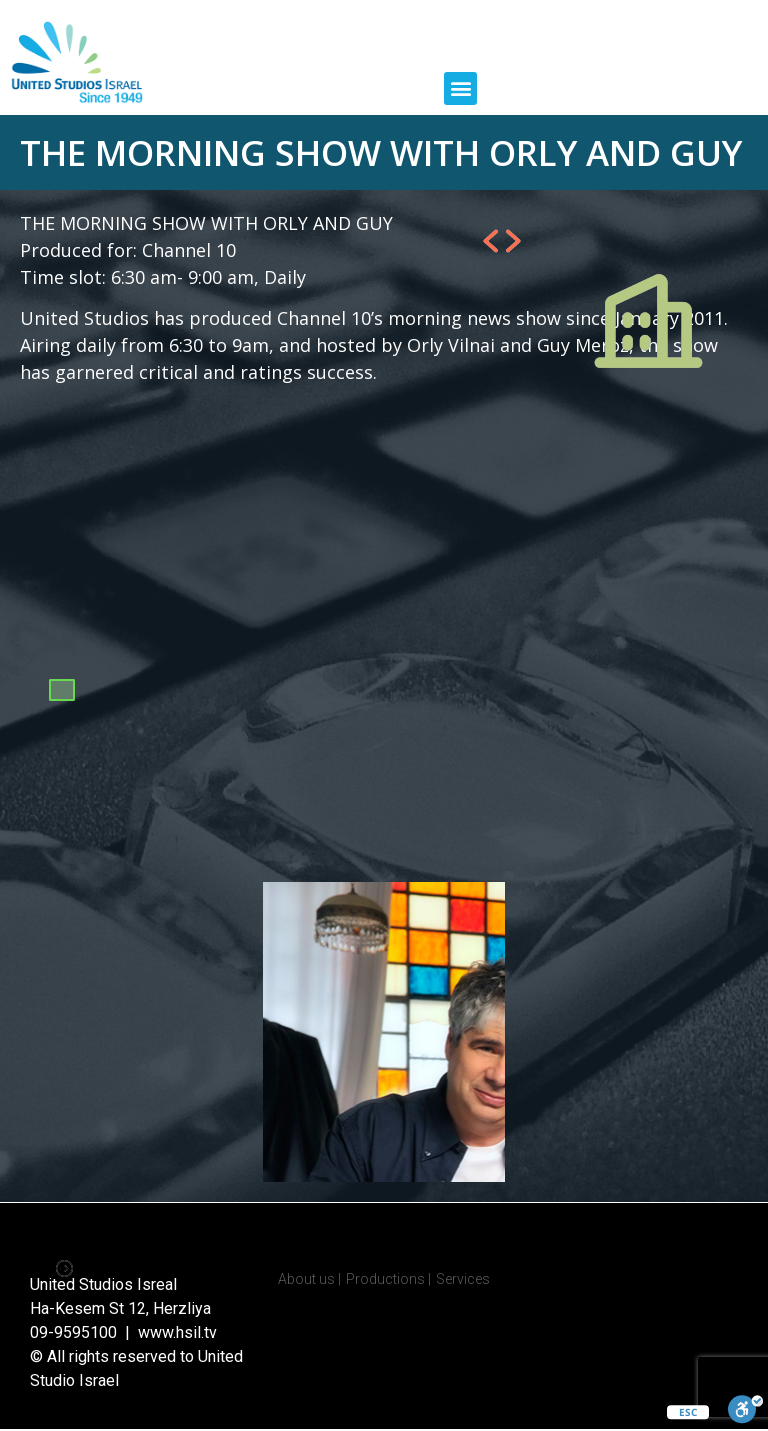  What do you see at coordinates (648, 324) in the screenshot?
I see `view nearby buildings or offices` at bounding box center [648, 324].